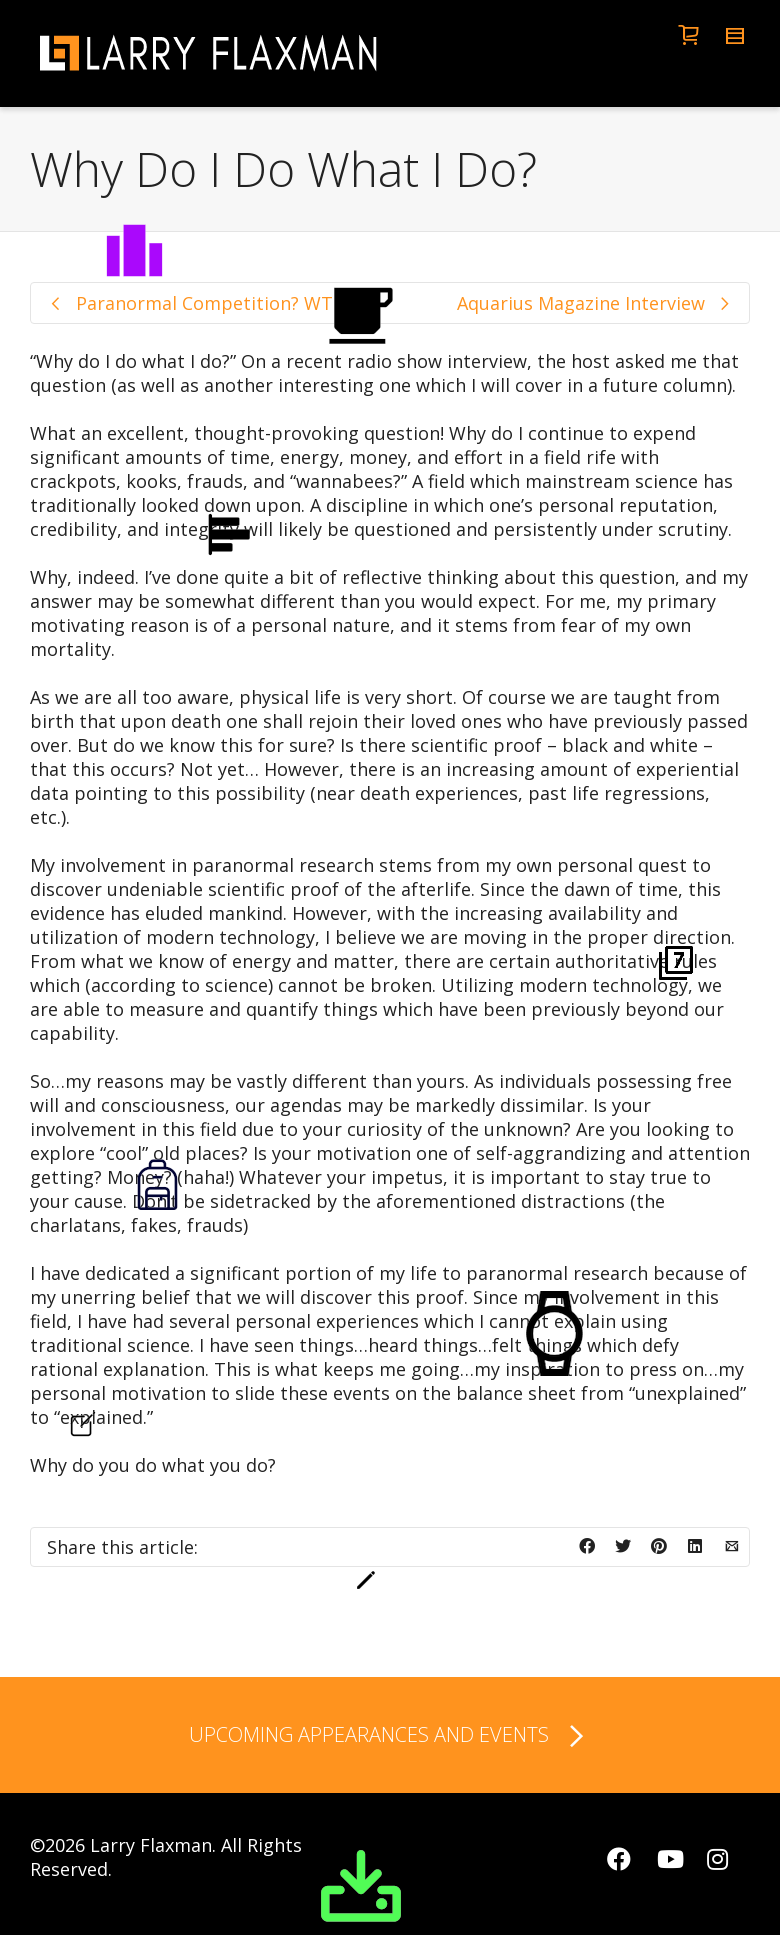 This screenshot has height=1935, width=780. Describe the element at coordinates (134, 250) in the screenshot. I see `view rankings or leaderboard` at that location.